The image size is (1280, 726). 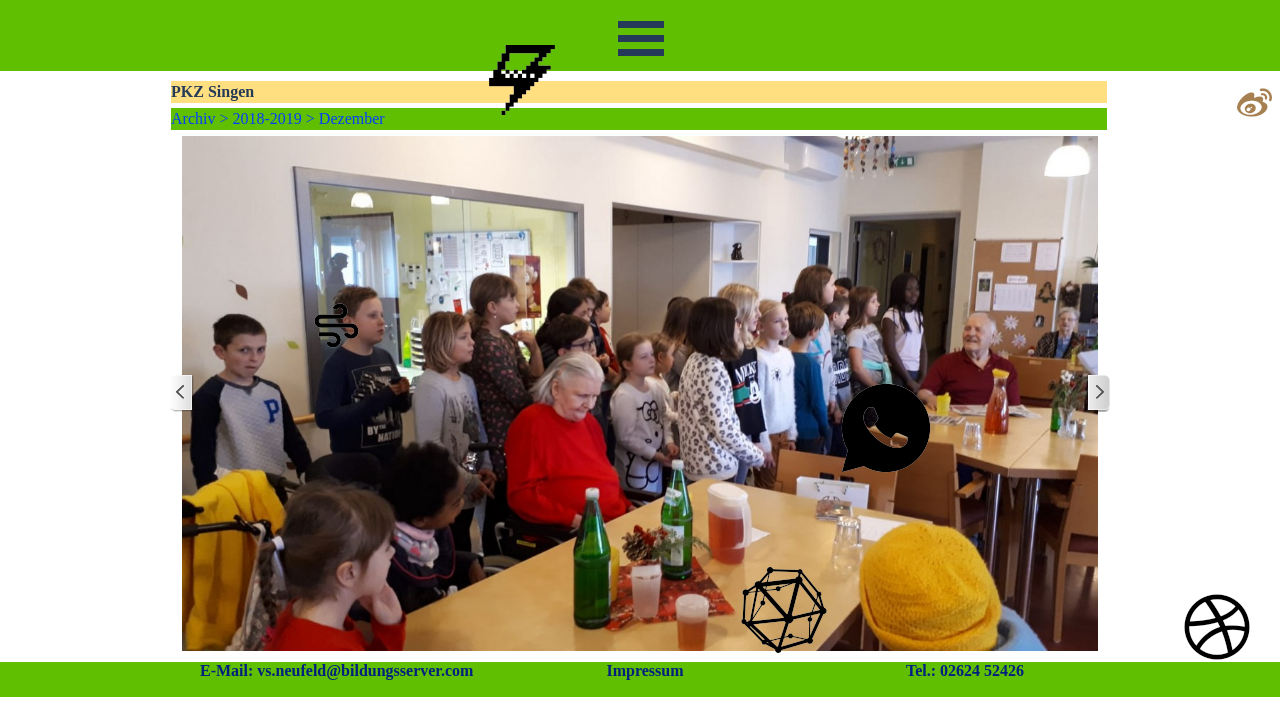 What do you see at coordinates (522, 80) in the screenshot?
I see `open game jolt app or website` at bounding box center [522, 80].